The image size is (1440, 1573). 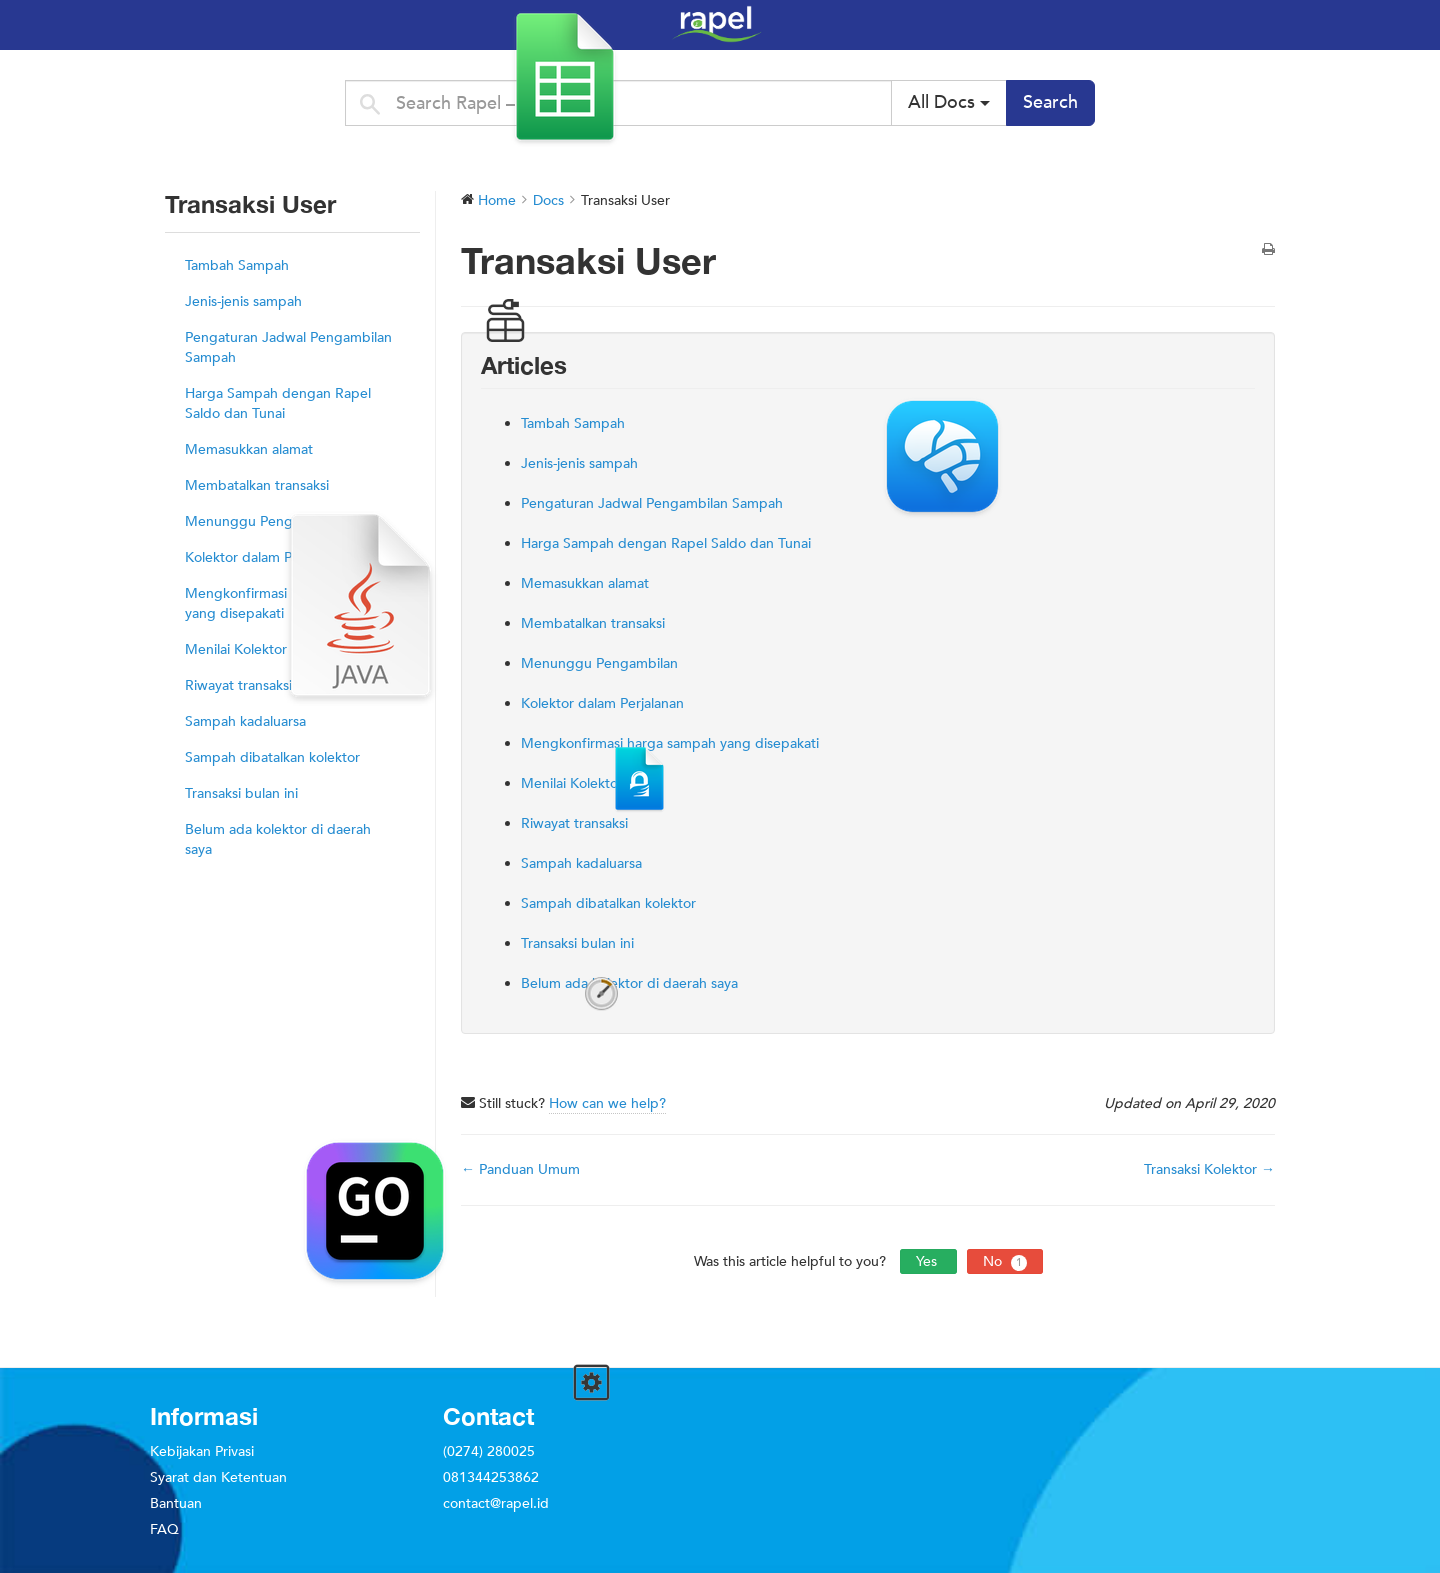 I want to click on open a google sheets document, so click(x=565, y=79).